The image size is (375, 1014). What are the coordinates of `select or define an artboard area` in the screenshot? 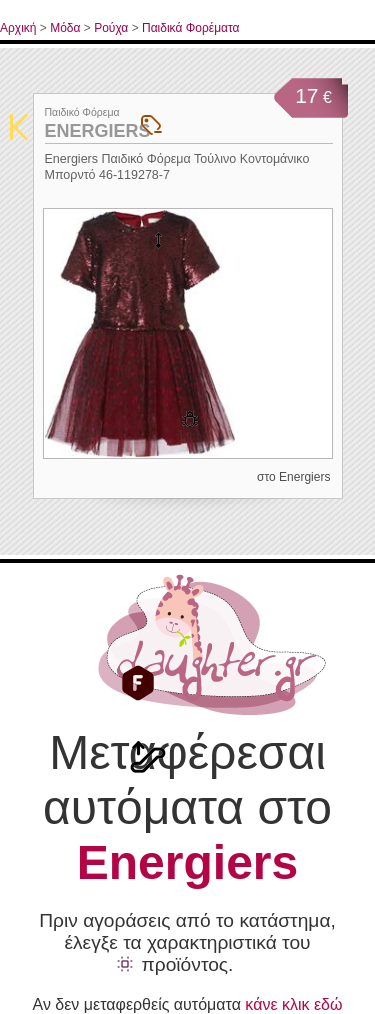 It's located at (125, 964).